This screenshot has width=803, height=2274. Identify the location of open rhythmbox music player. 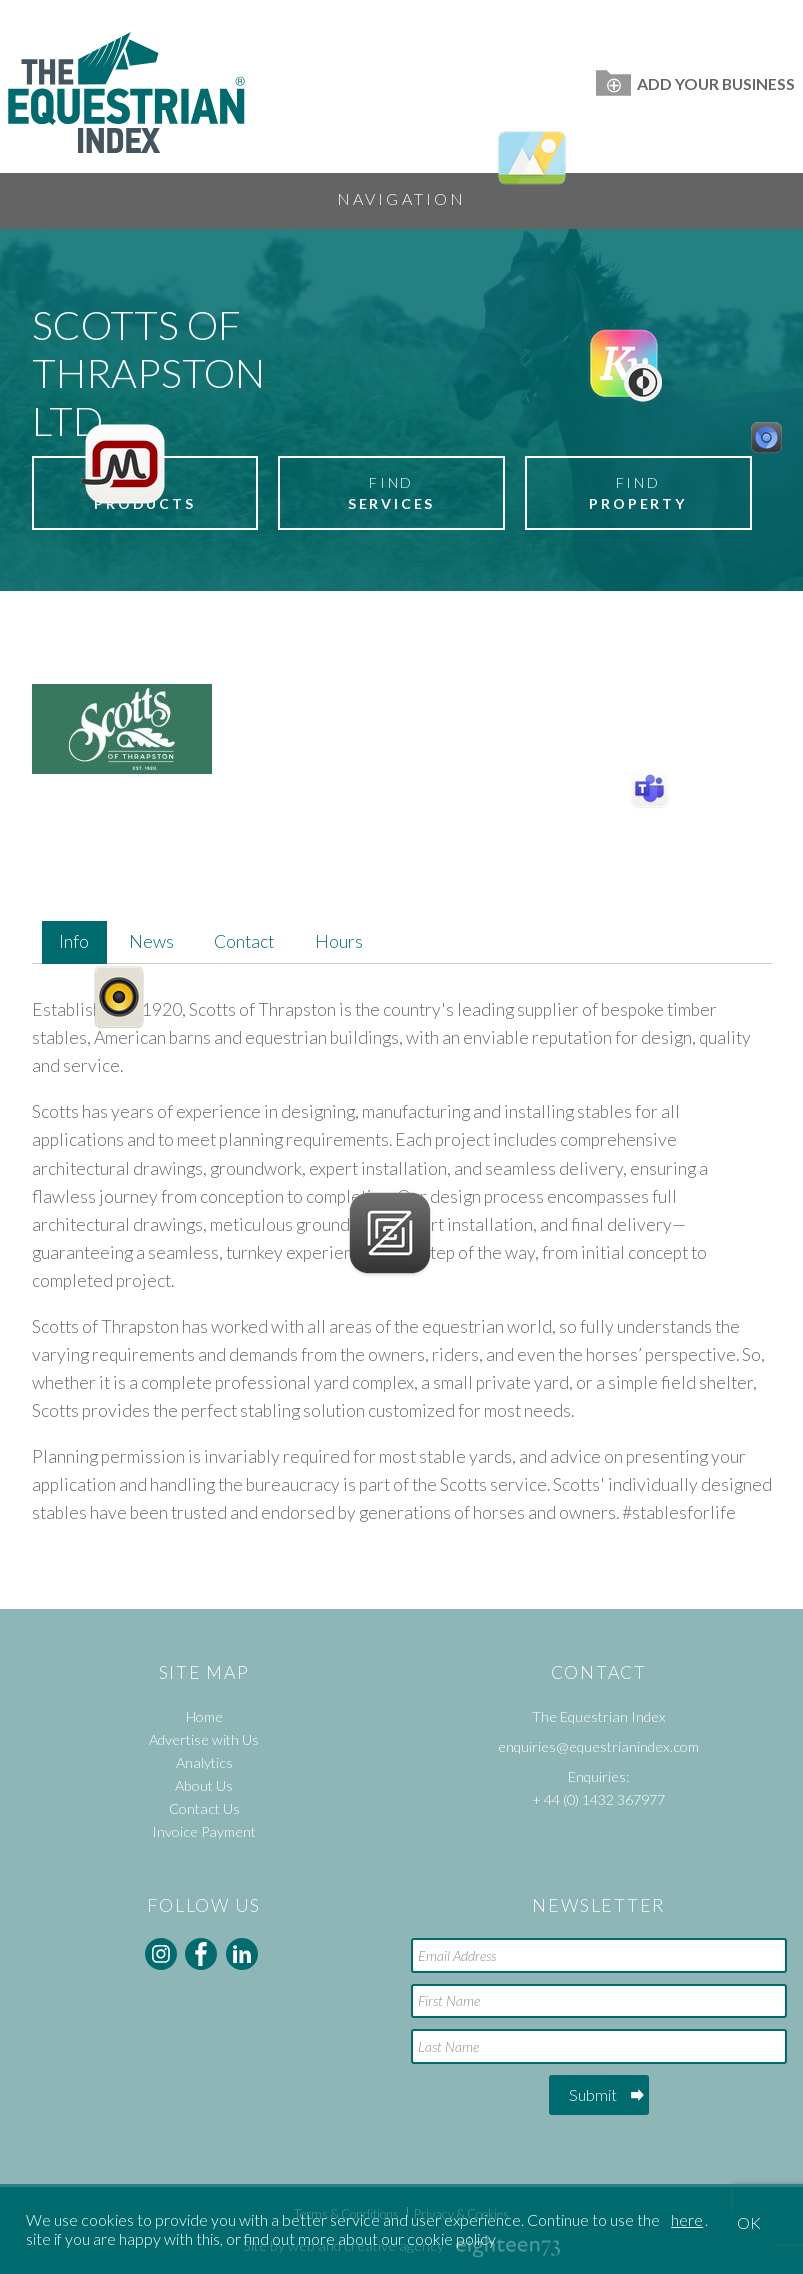
(119, 997).